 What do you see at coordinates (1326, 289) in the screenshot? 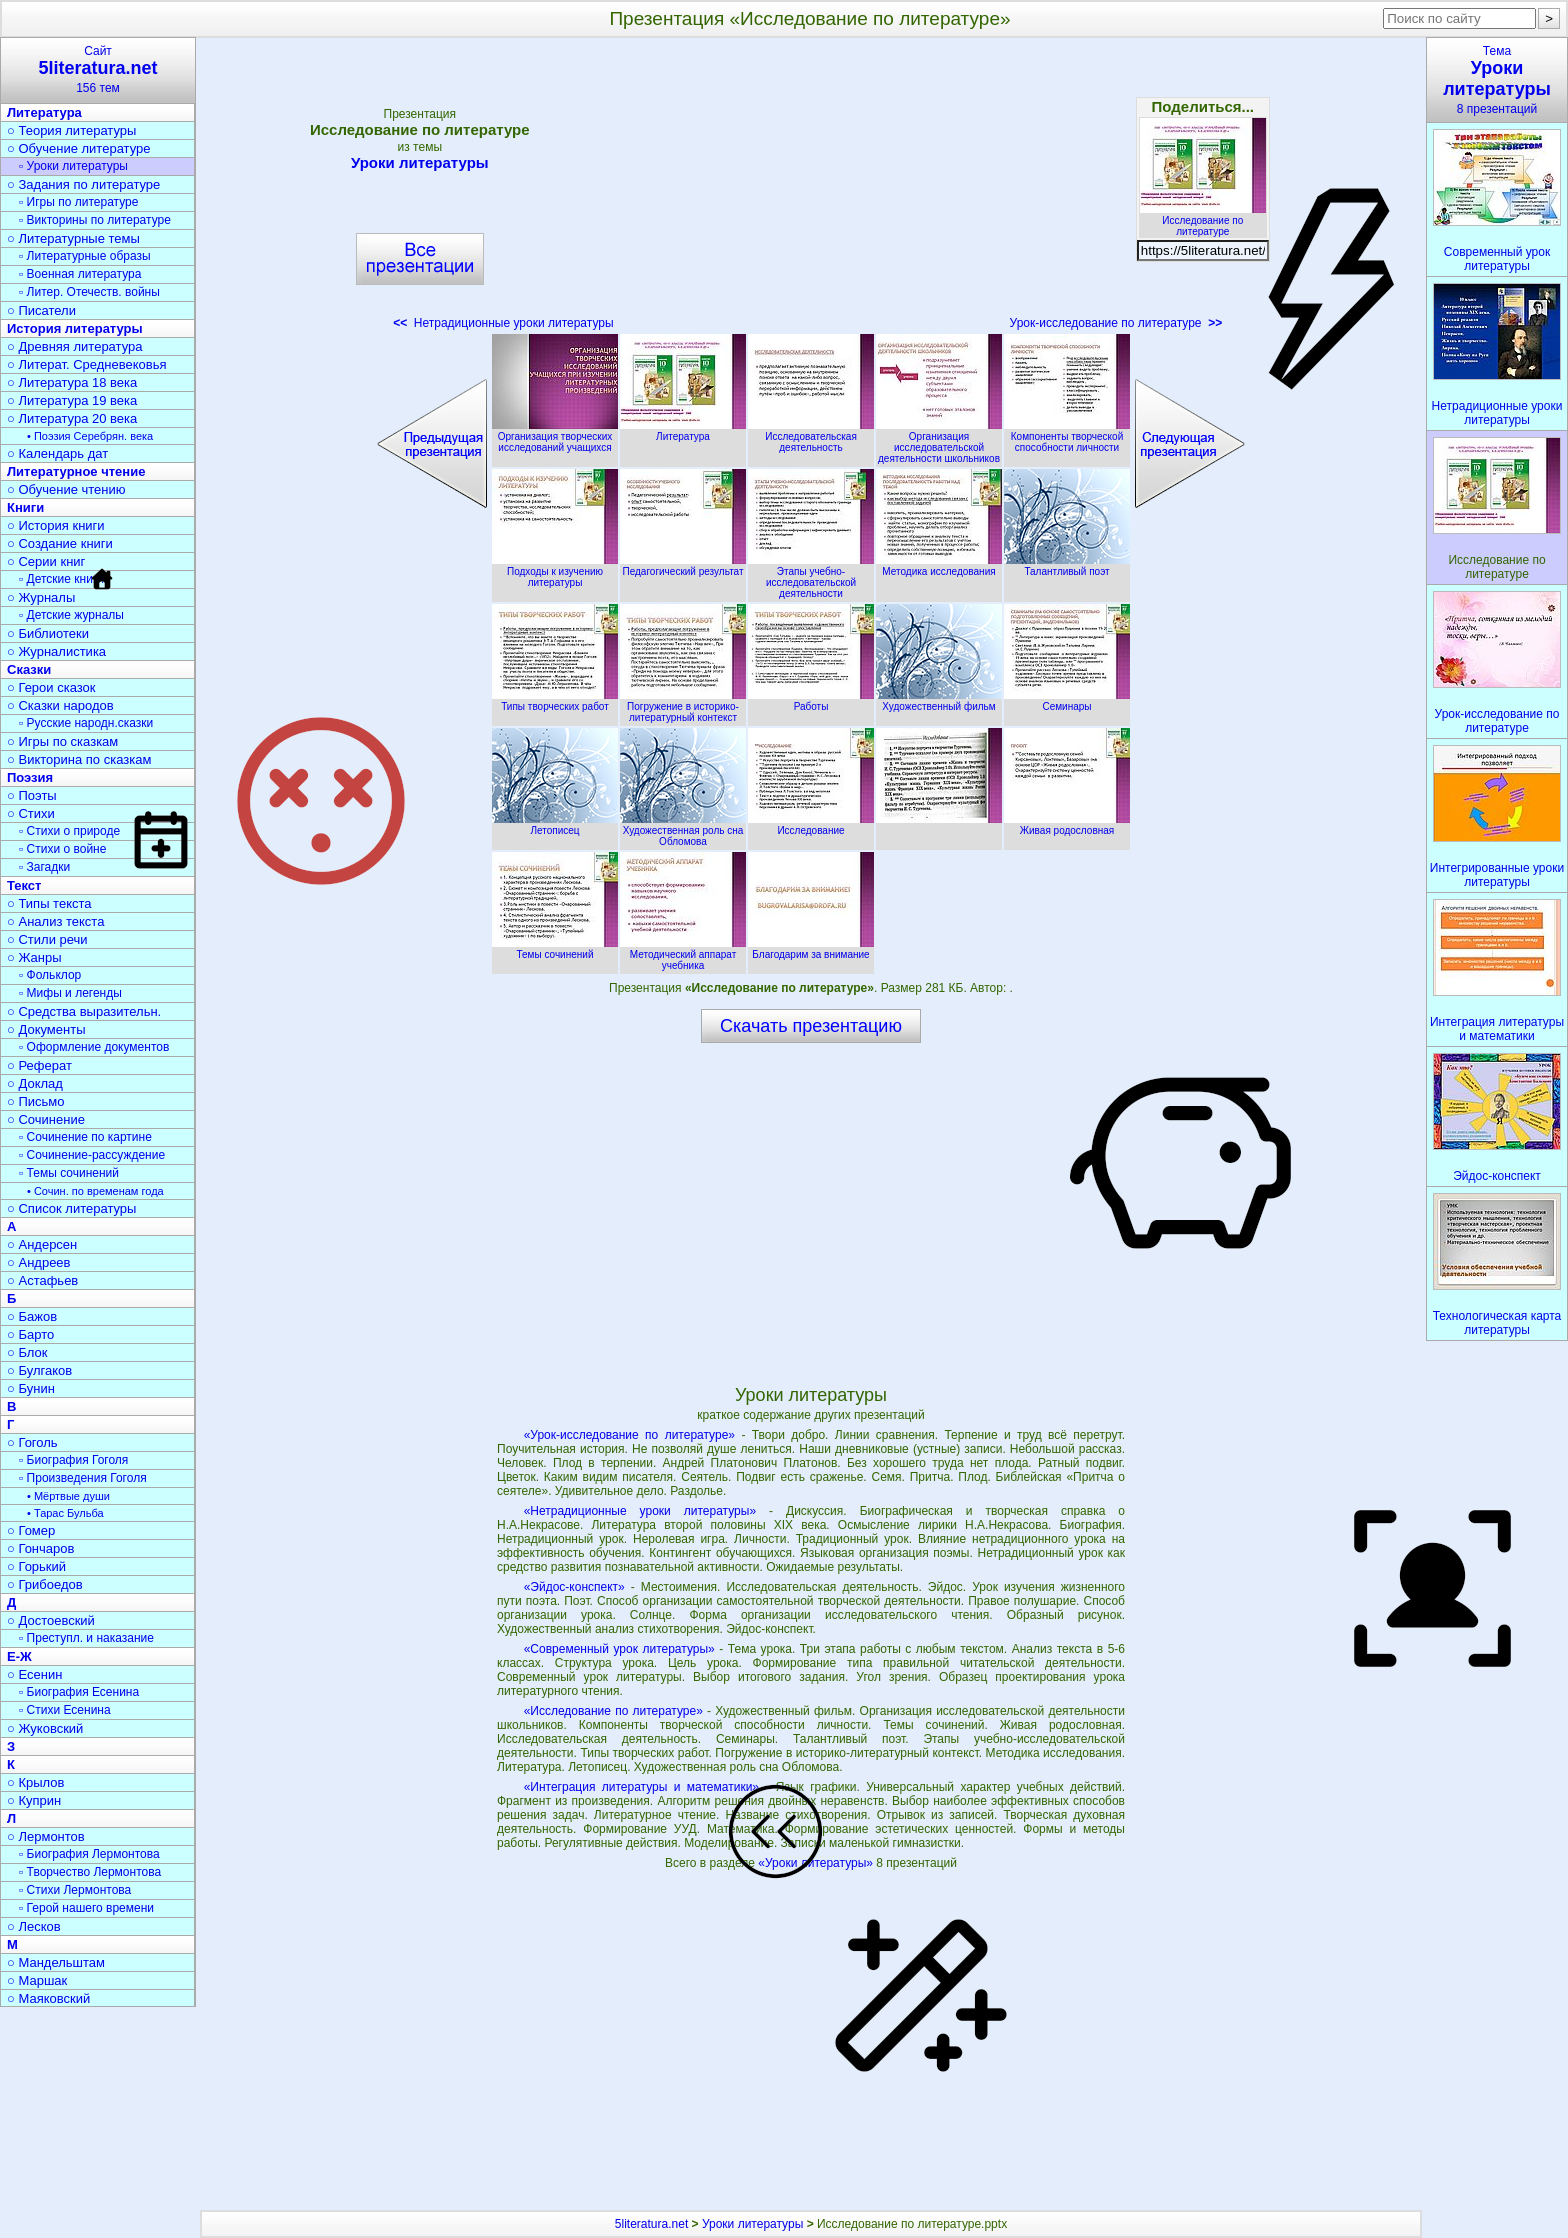
I see `indicates an event or event handler in code` at bounding box center [1326, 289].